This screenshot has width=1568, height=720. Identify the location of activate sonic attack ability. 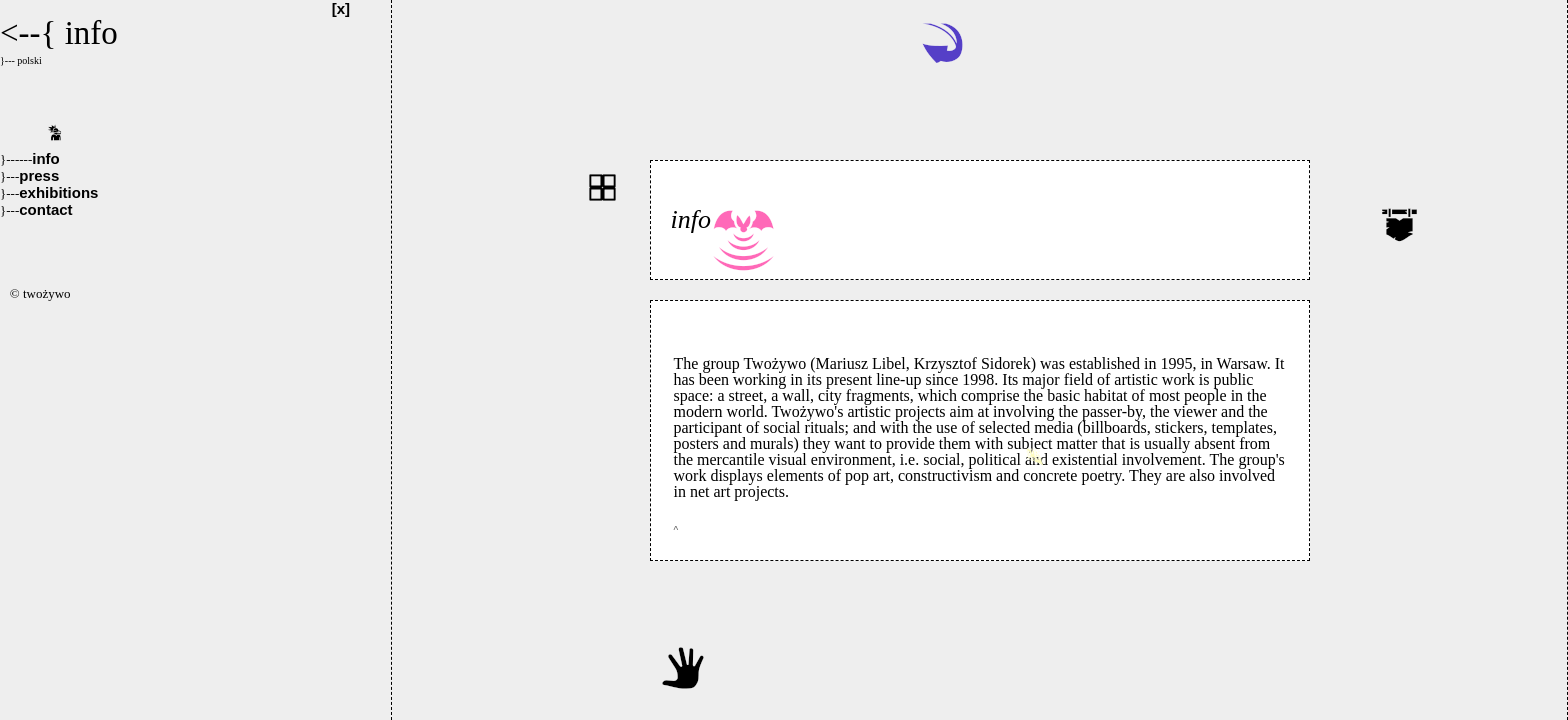
(743, 240).